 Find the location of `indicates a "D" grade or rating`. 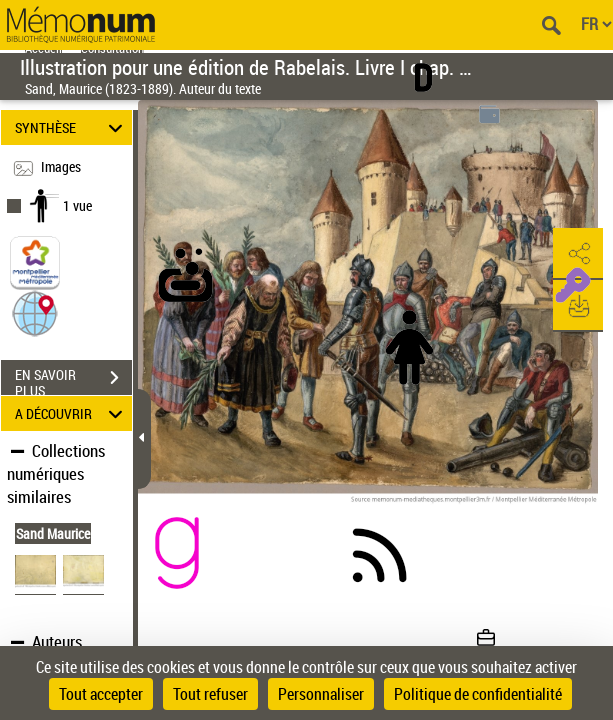

indicates a "D" grade or rating is located at coordinates (423, 77).